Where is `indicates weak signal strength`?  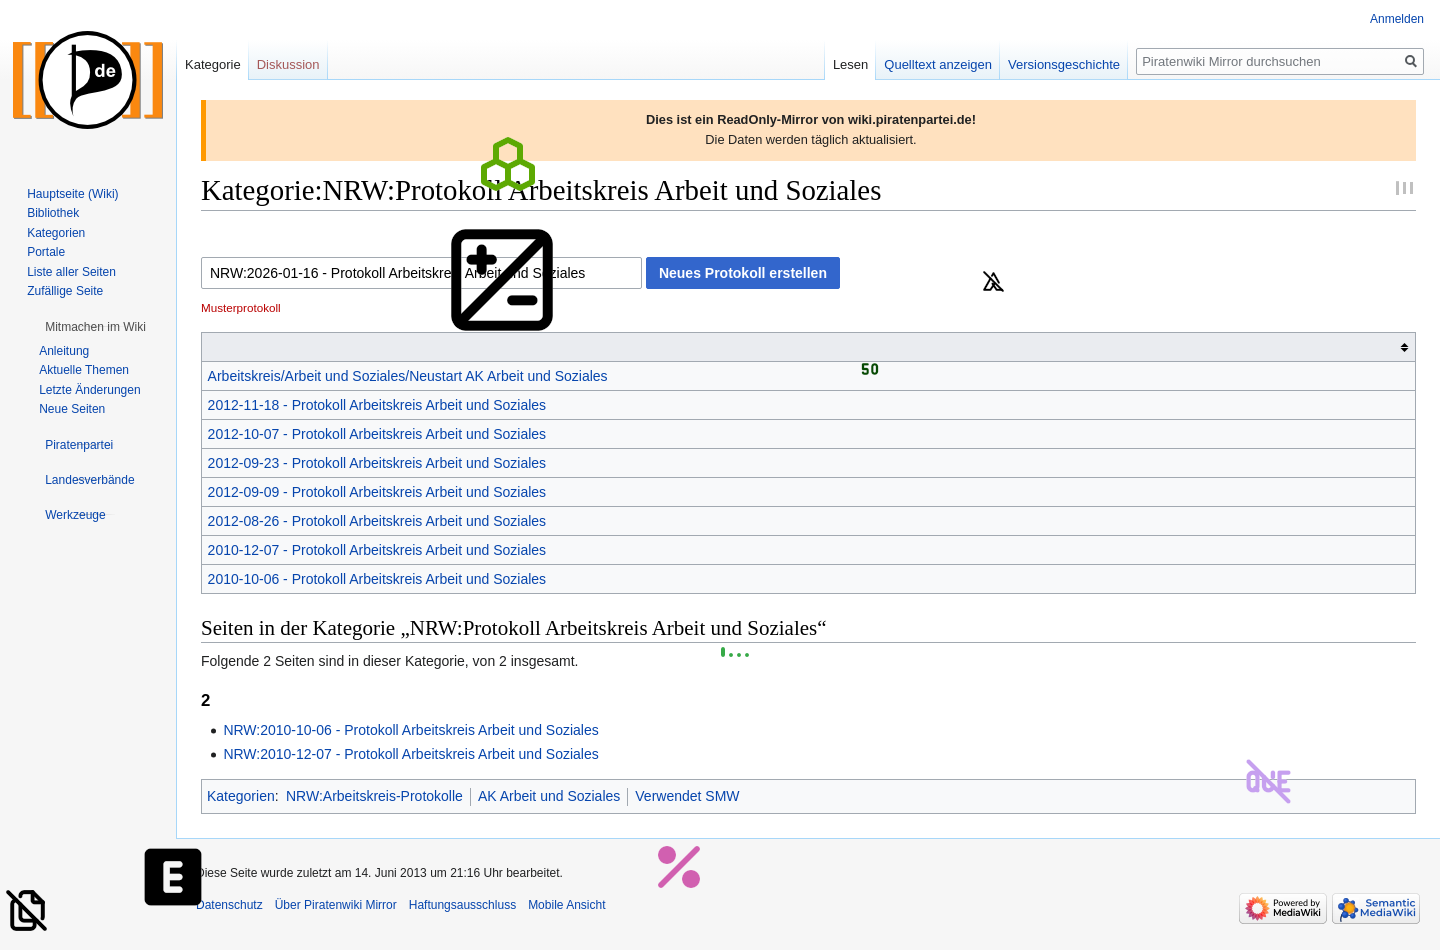
indicates weak signal strength is located at coordinates (735, 643).